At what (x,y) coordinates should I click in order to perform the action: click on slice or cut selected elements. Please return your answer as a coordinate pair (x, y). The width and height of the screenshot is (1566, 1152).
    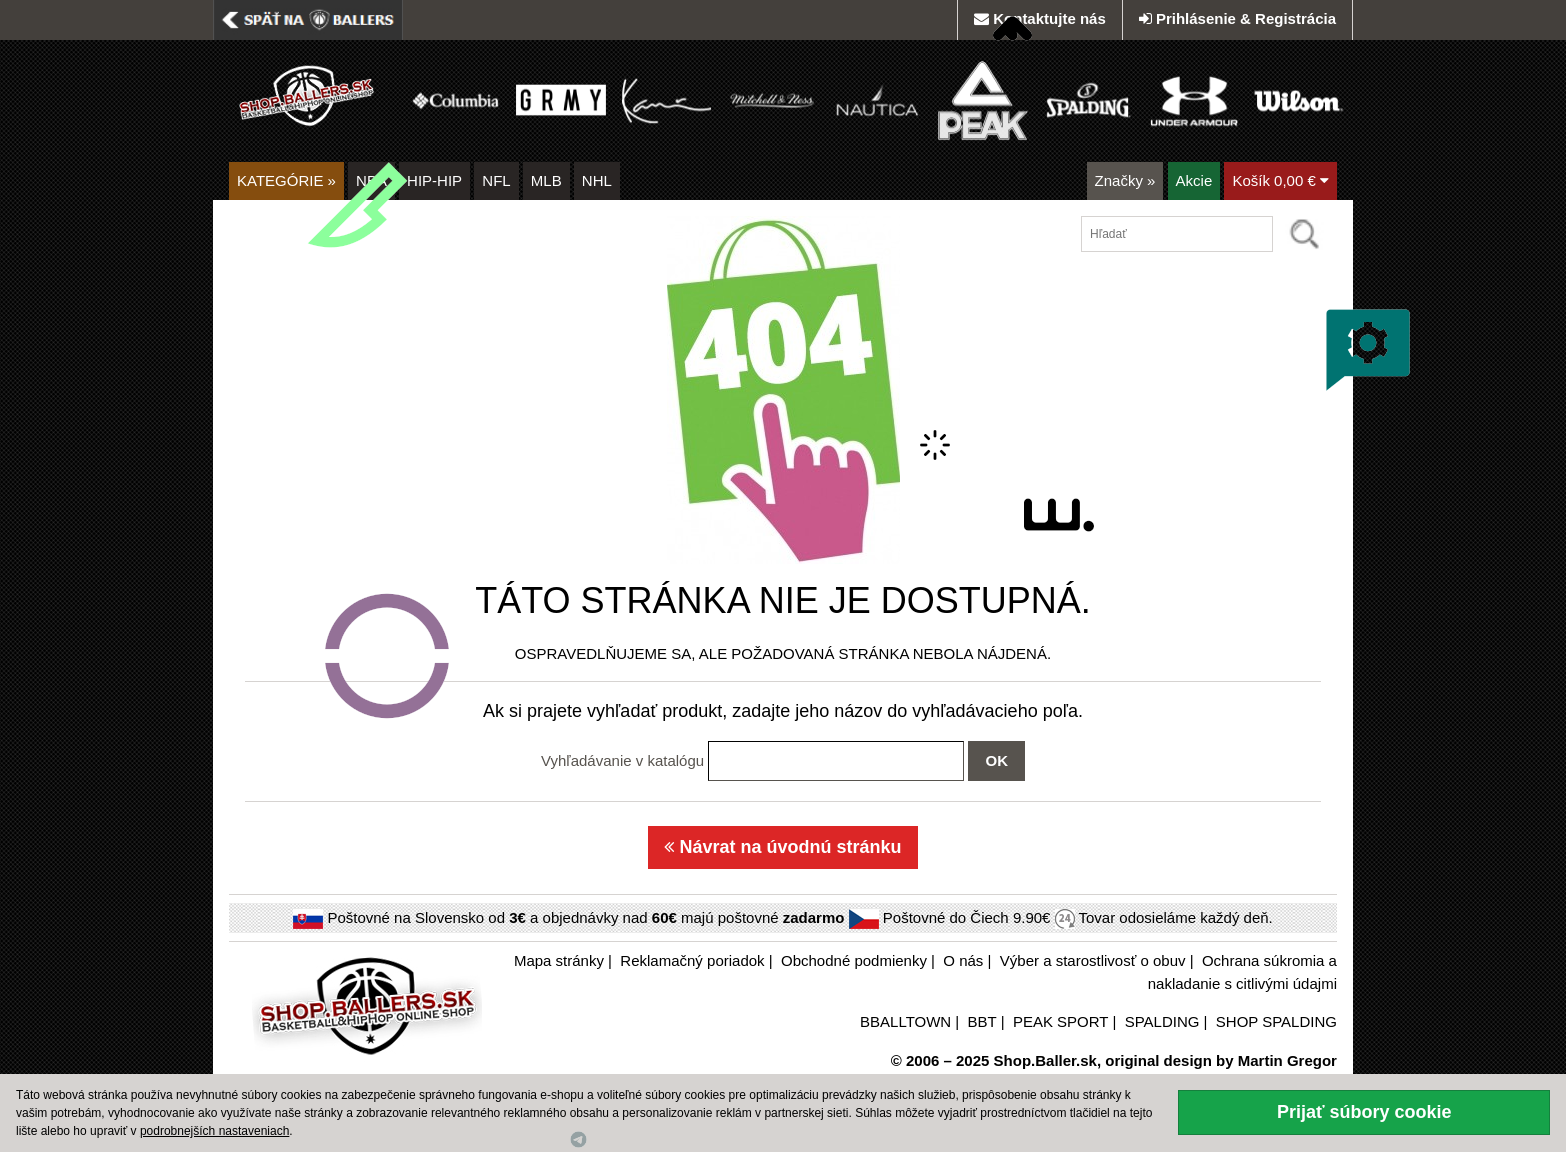
    Looking at the image, I should click on (358, 205).